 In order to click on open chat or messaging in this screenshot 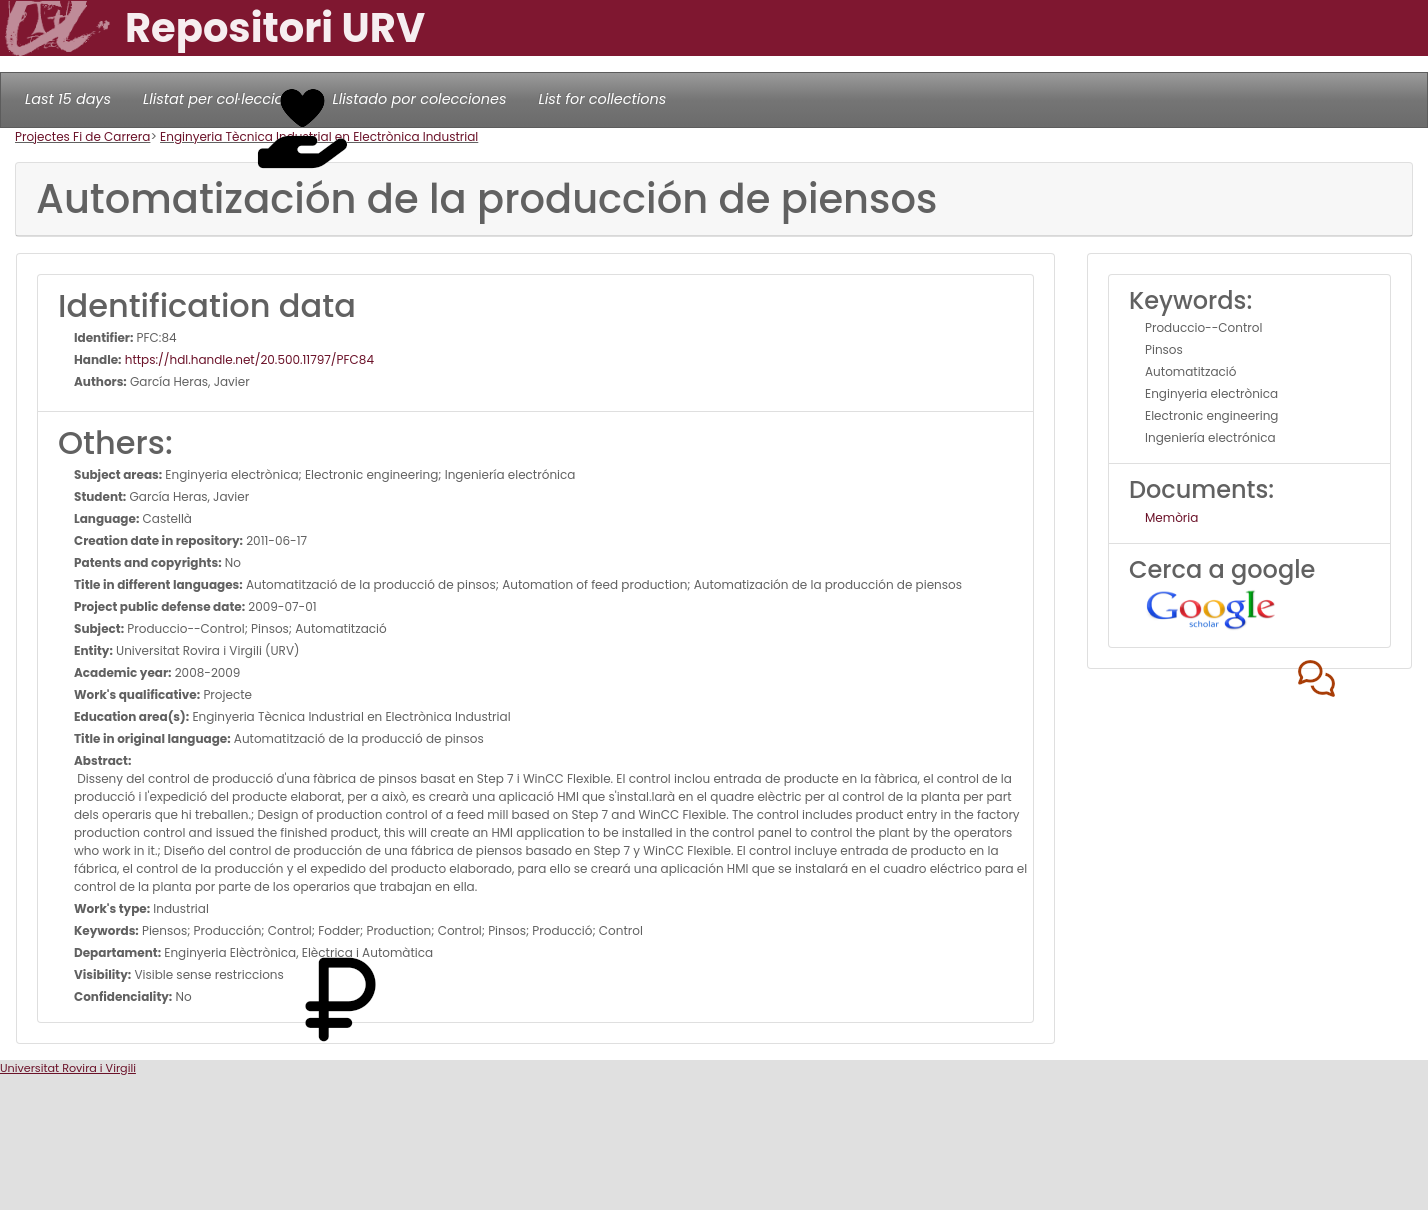, I will do `click(1316, 678)`.